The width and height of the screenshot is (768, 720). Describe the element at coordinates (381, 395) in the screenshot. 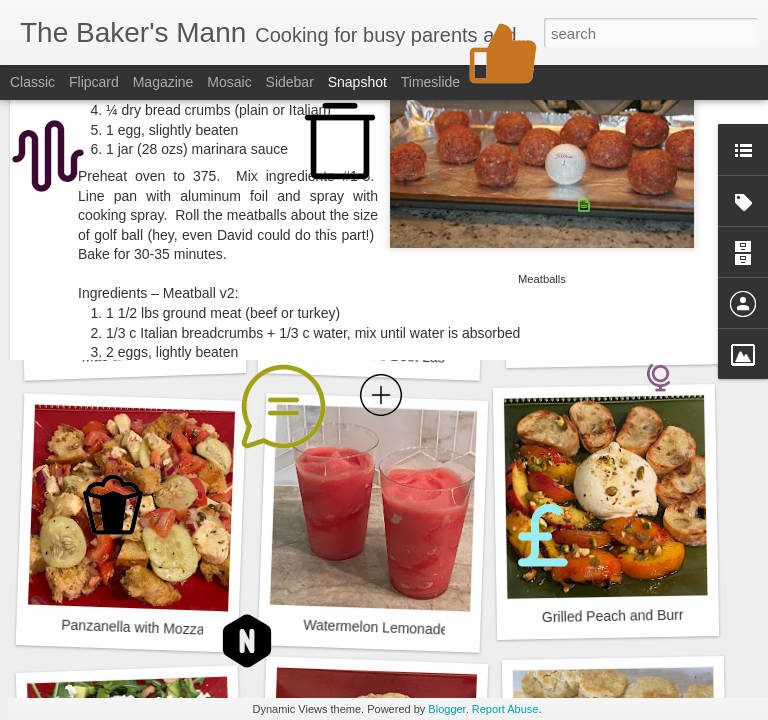

I see `add a new item` at that location.